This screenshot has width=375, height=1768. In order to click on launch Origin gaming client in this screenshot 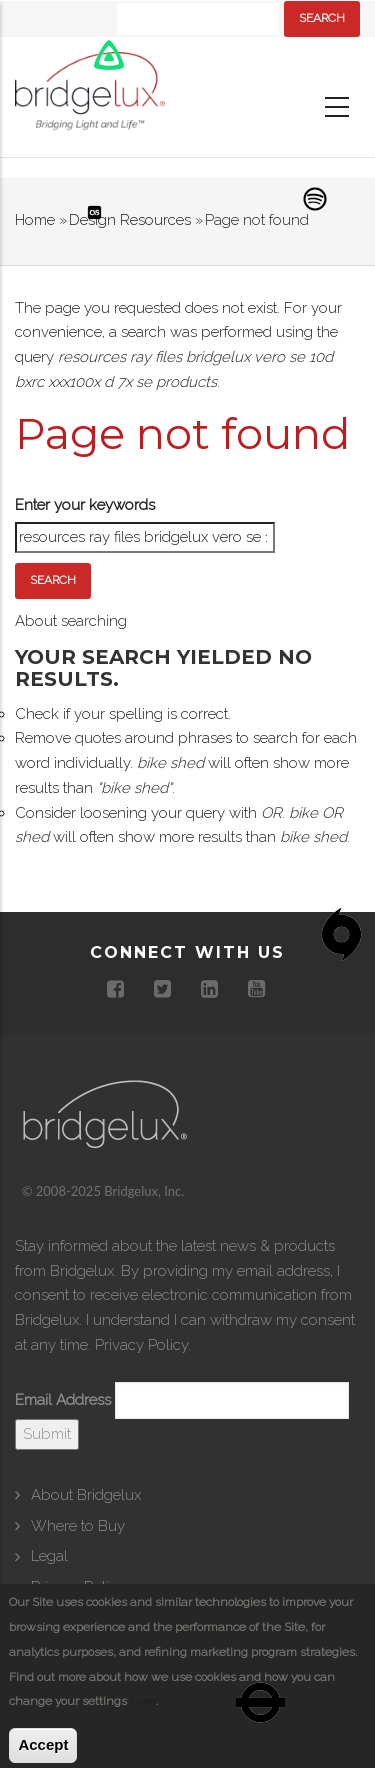, I will do `click(341, 934)`.